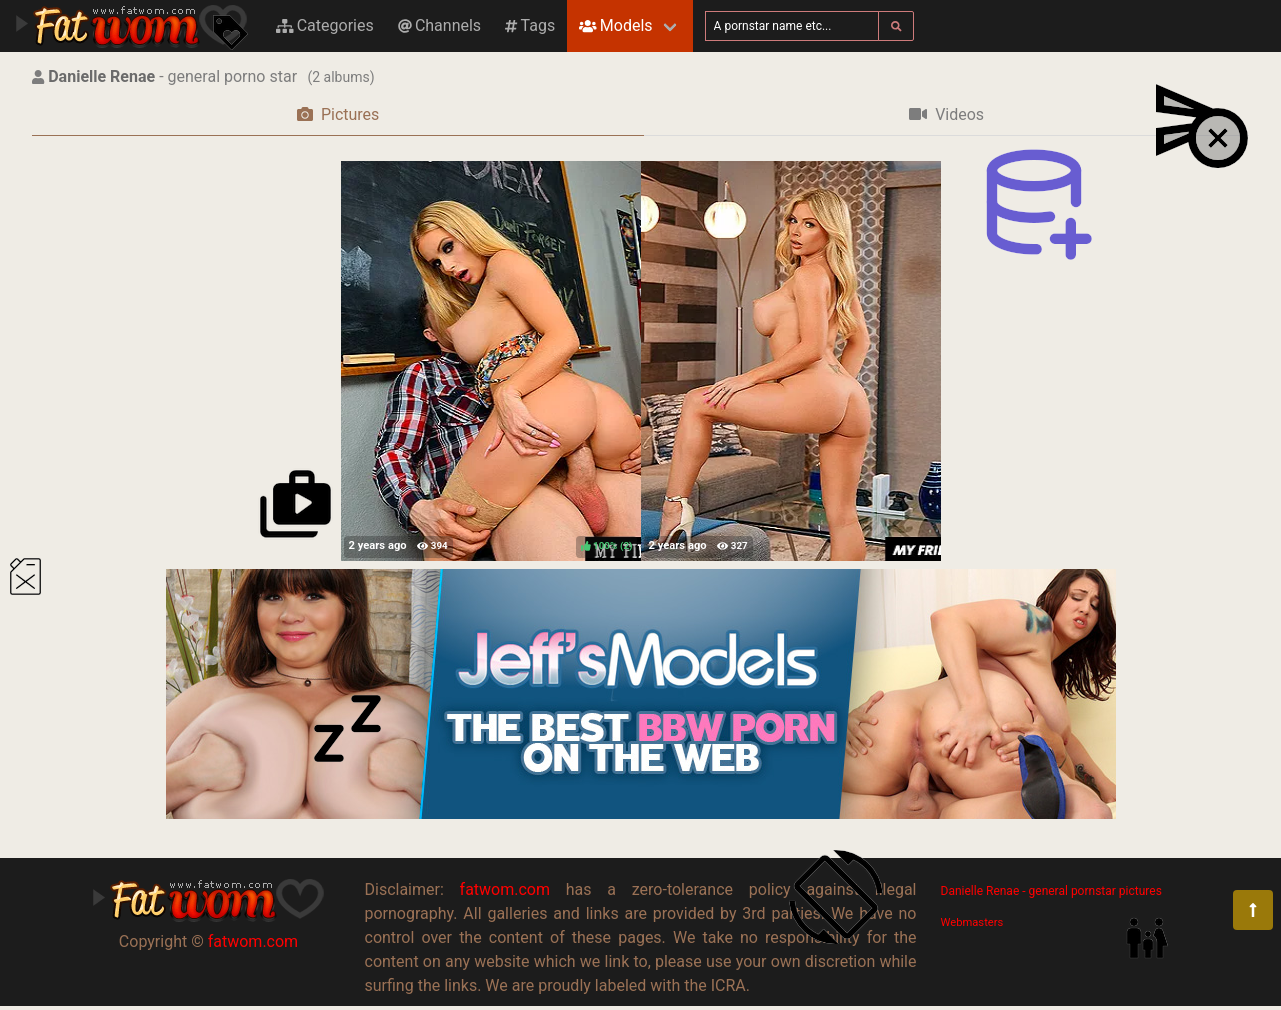 The height and width of the screenshot is (1010, 1281). Describe the element at coordinates (347, 728) in the screenshot. I see `indicates sleep mode or inactive state` at that location.